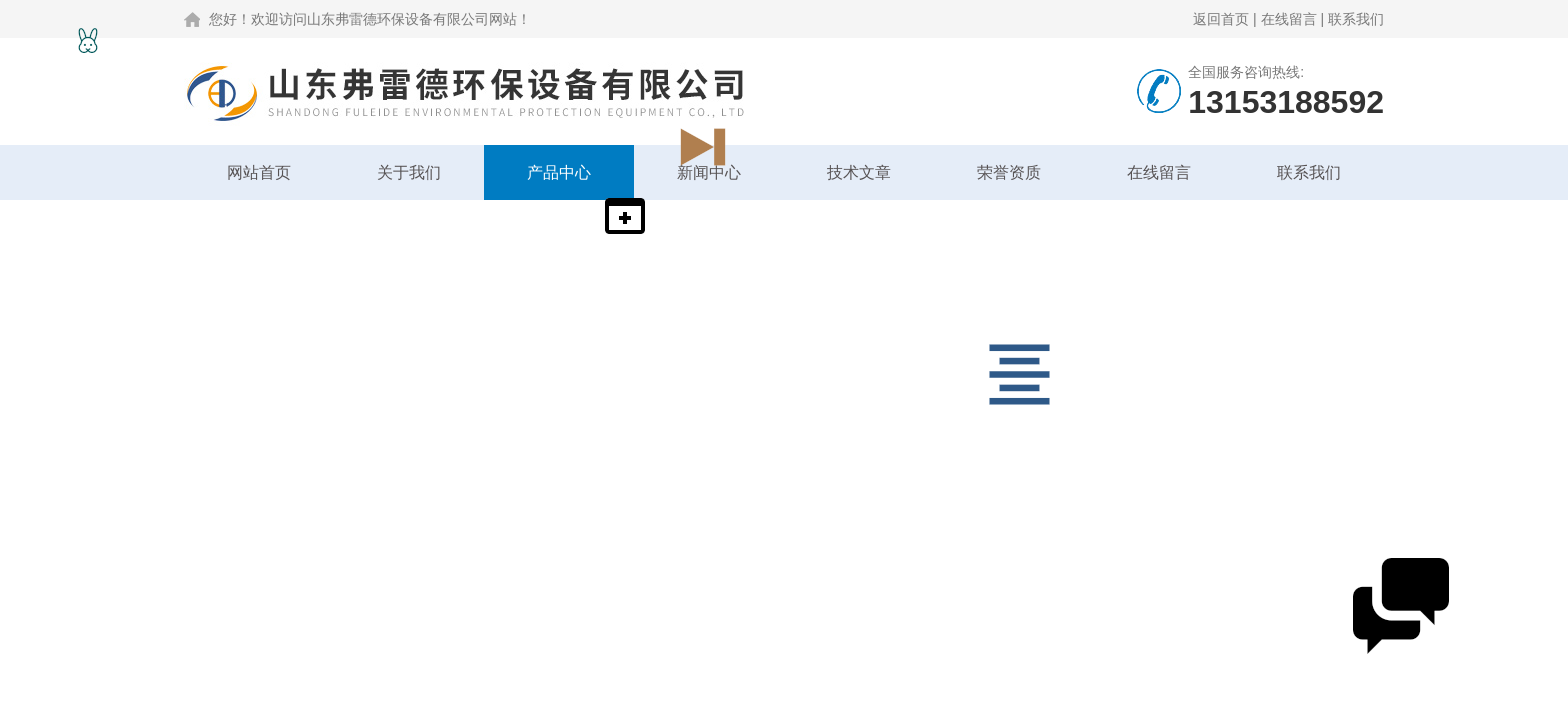  What do you see at coordinates (1401, 606) in the screenshot?
I see `open conversations or messages` at bounding box center [1401, 606].